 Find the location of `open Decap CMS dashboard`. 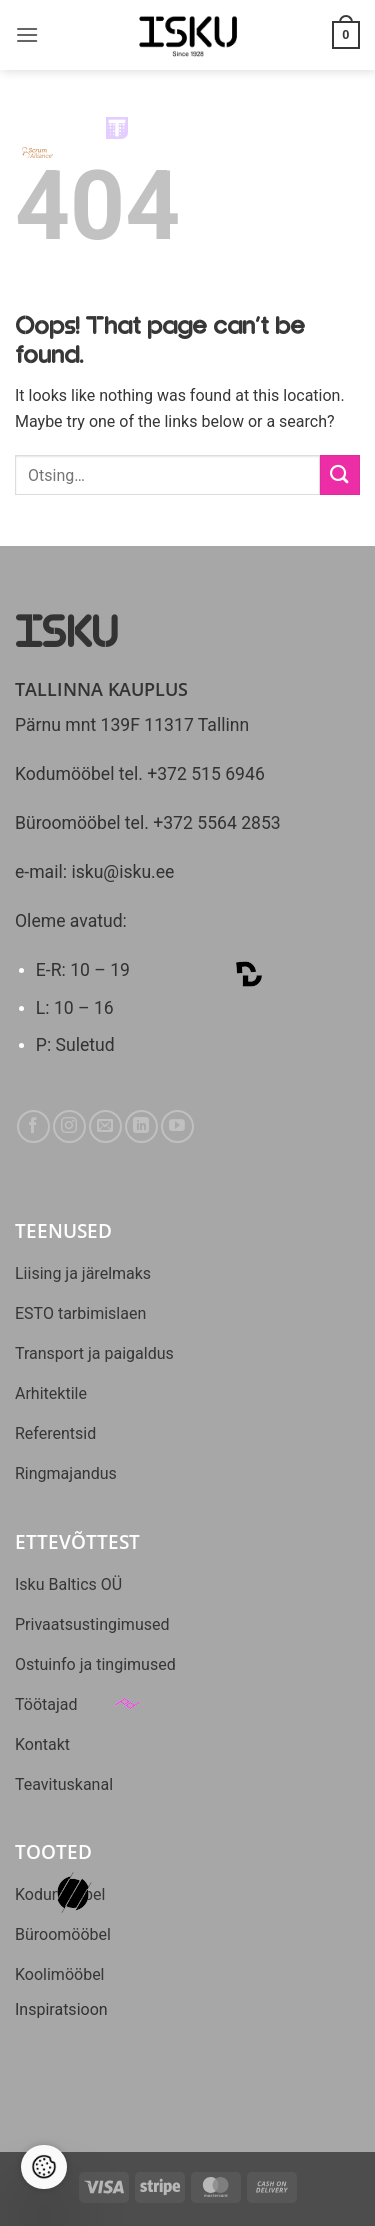

open Decap CMS dashboard is located at coordinates (249, 974).